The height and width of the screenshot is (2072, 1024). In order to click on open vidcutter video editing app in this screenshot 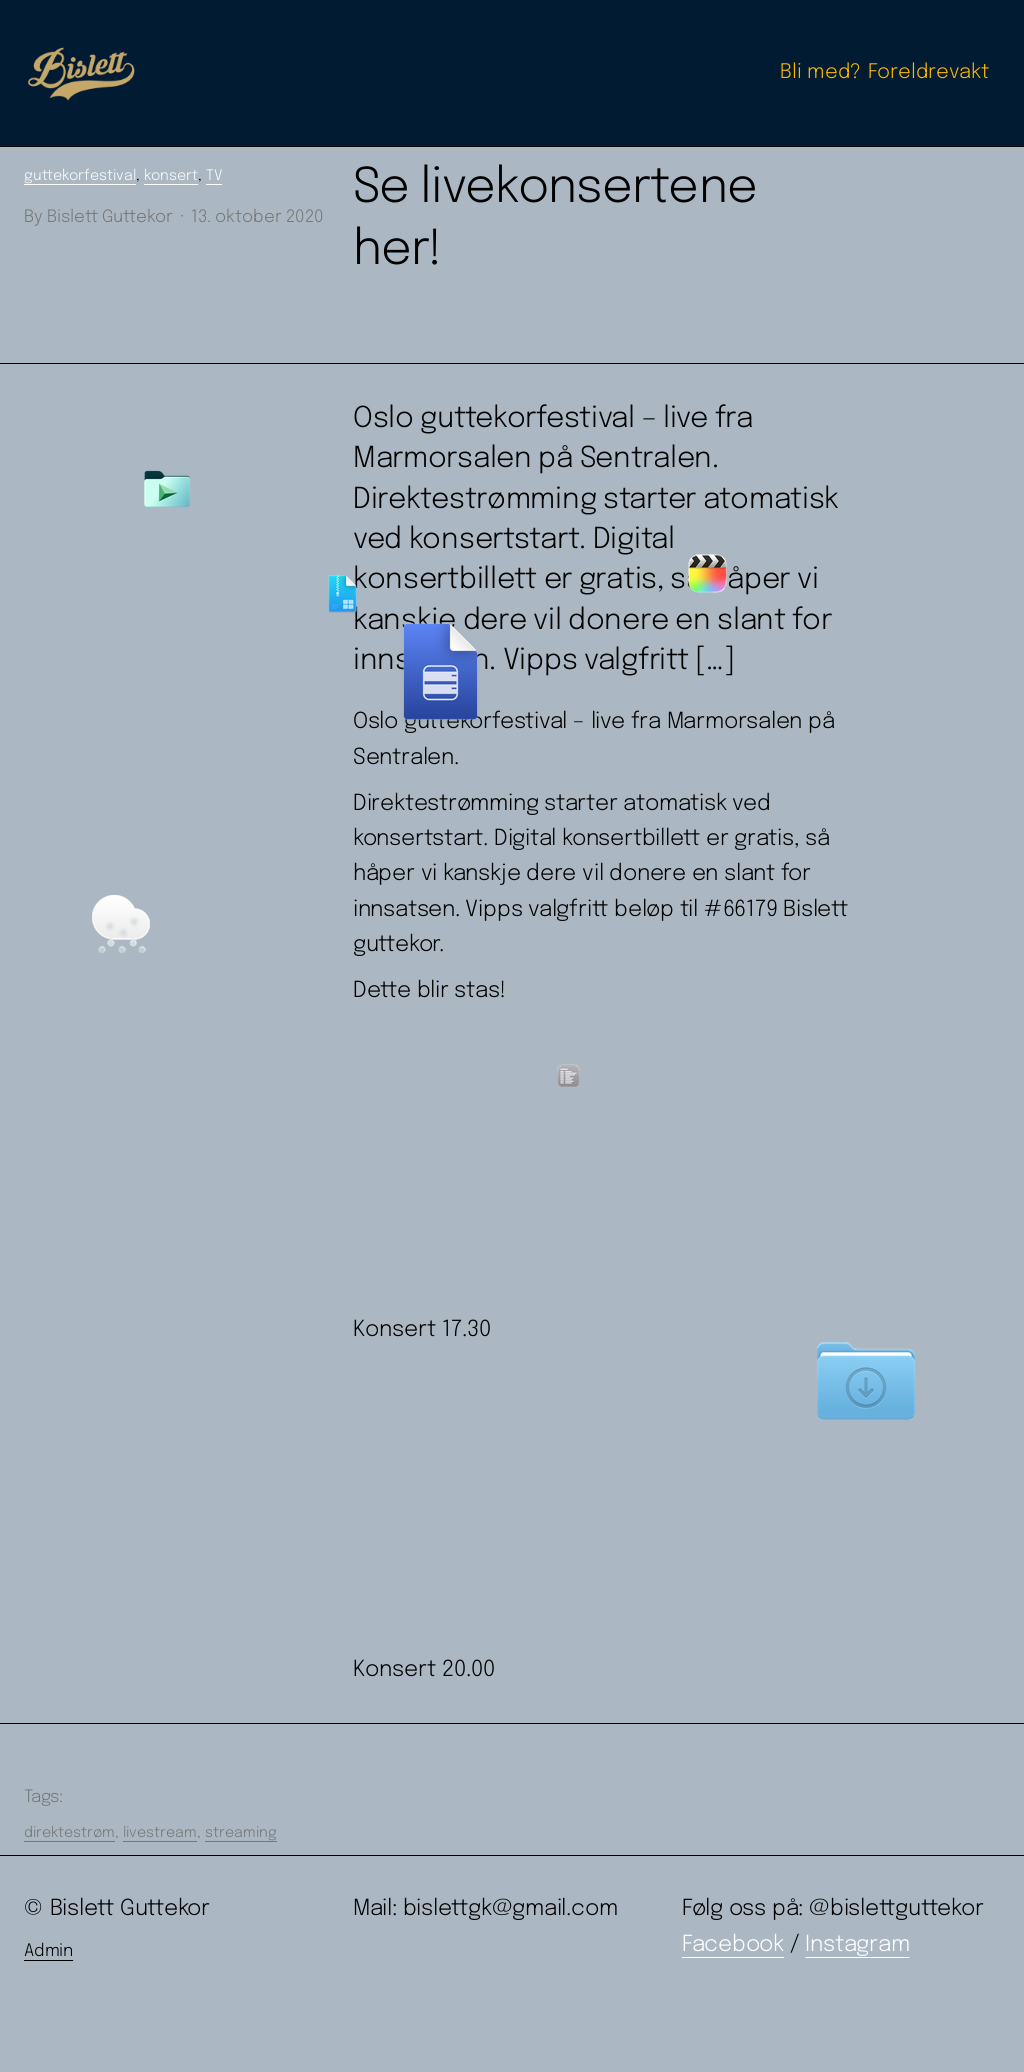, I will do `click(707, 573)`.